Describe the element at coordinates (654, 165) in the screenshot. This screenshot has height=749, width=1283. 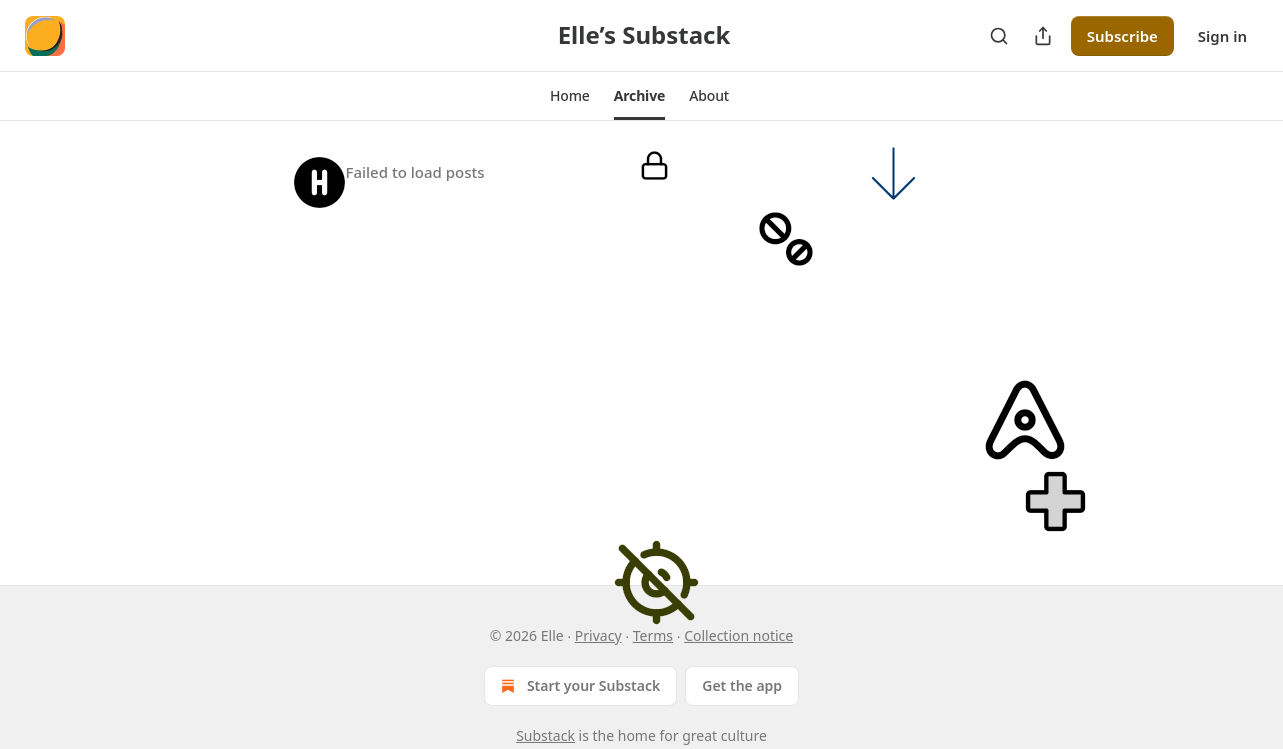
I see `lock or secure this item` at that location.